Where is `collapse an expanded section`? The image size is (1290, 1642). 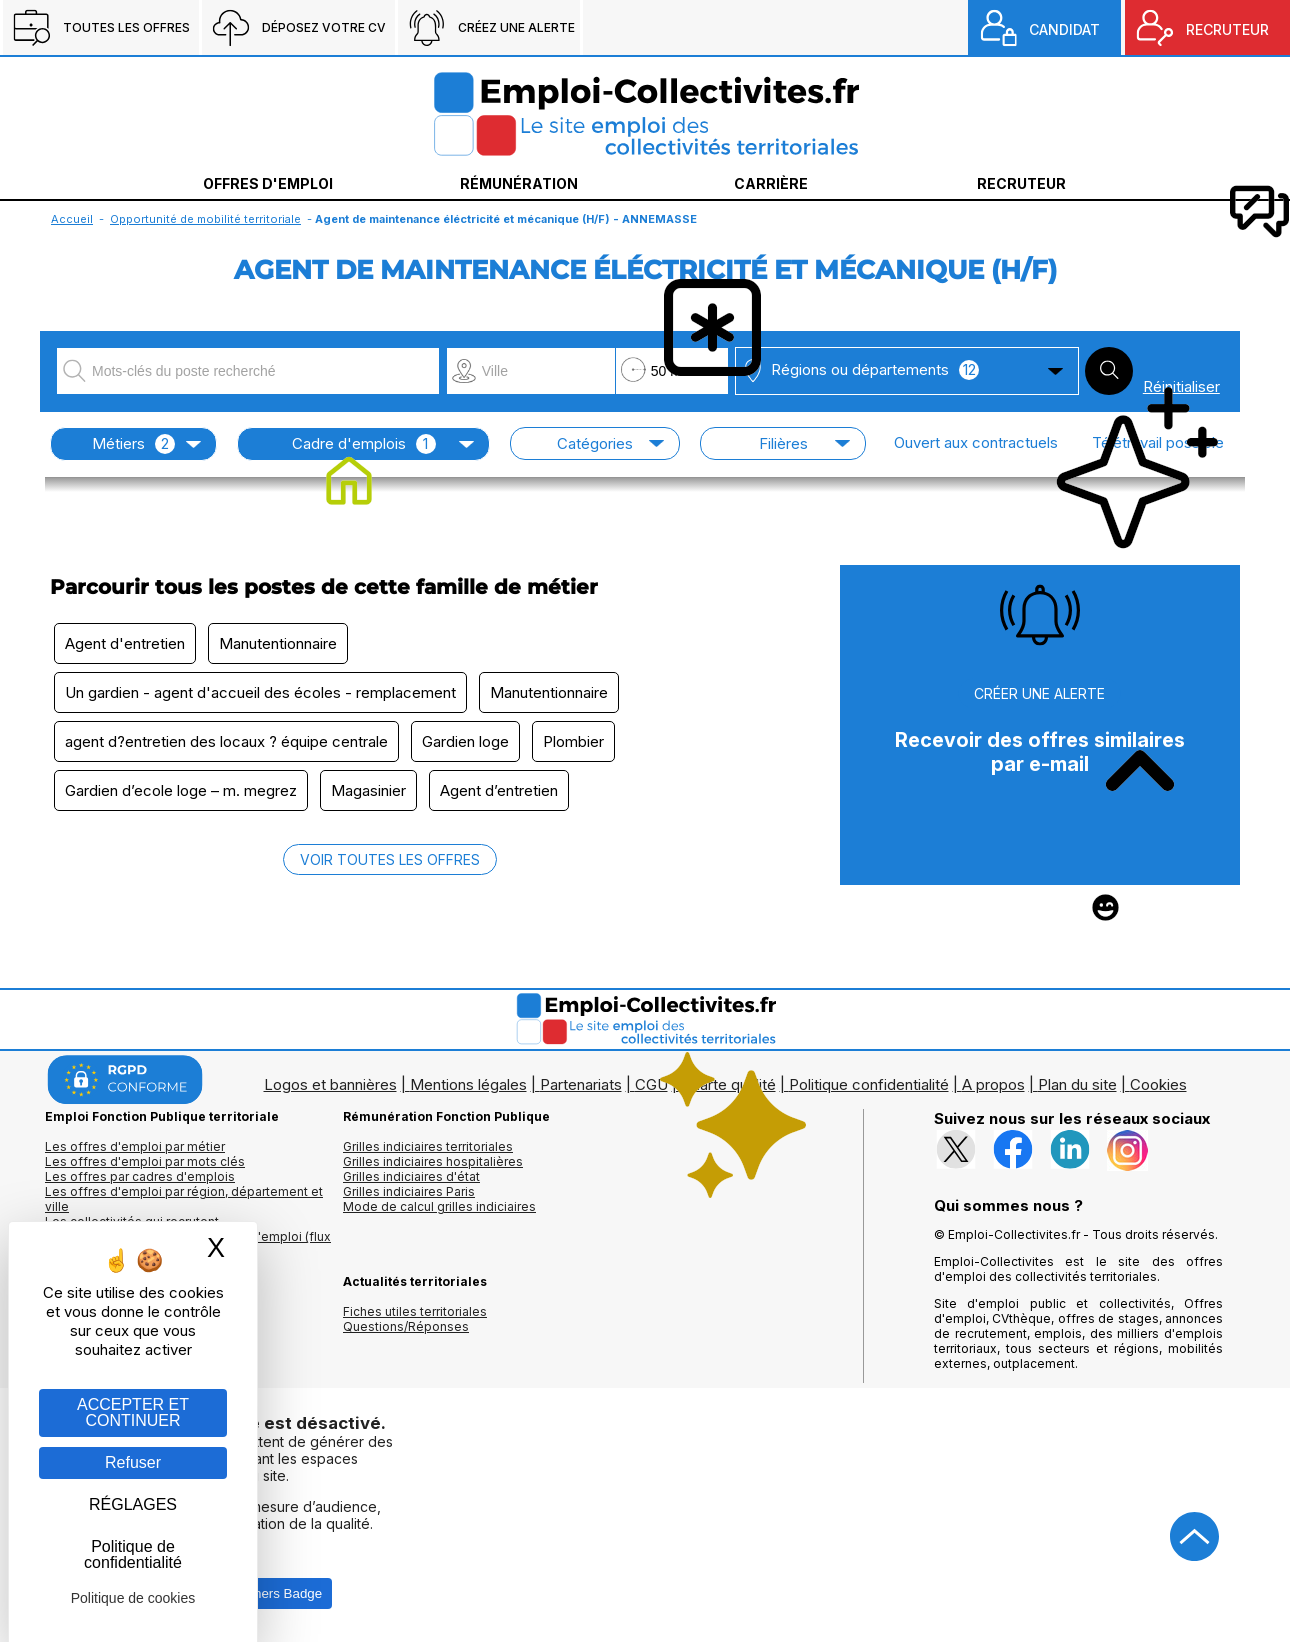 collapse an expanded section is located at coordinates (1140, 767).